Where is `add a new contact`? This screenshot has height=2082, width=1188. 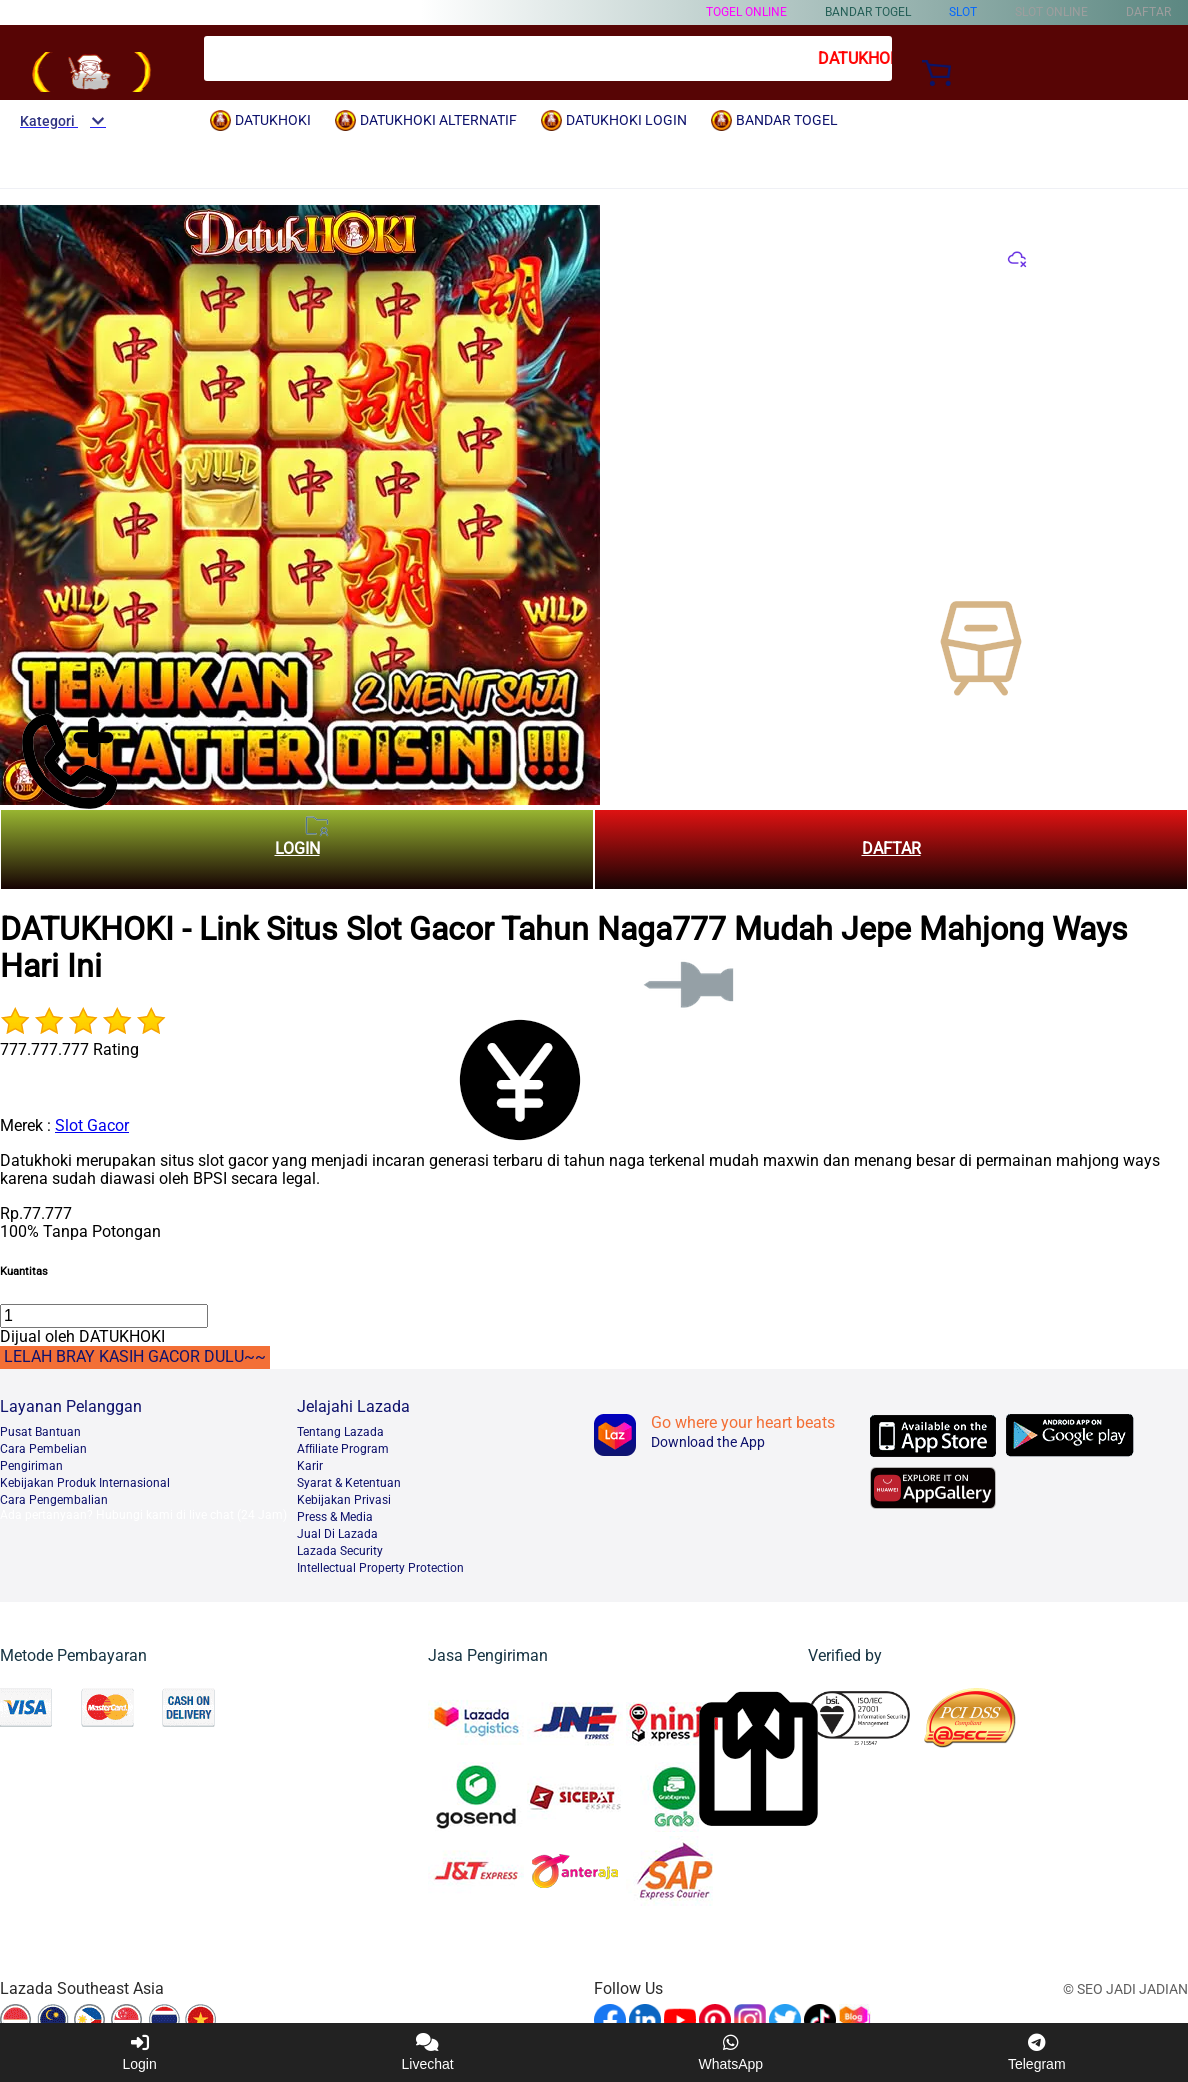 add a new contact is located at coordinates (71, 759).